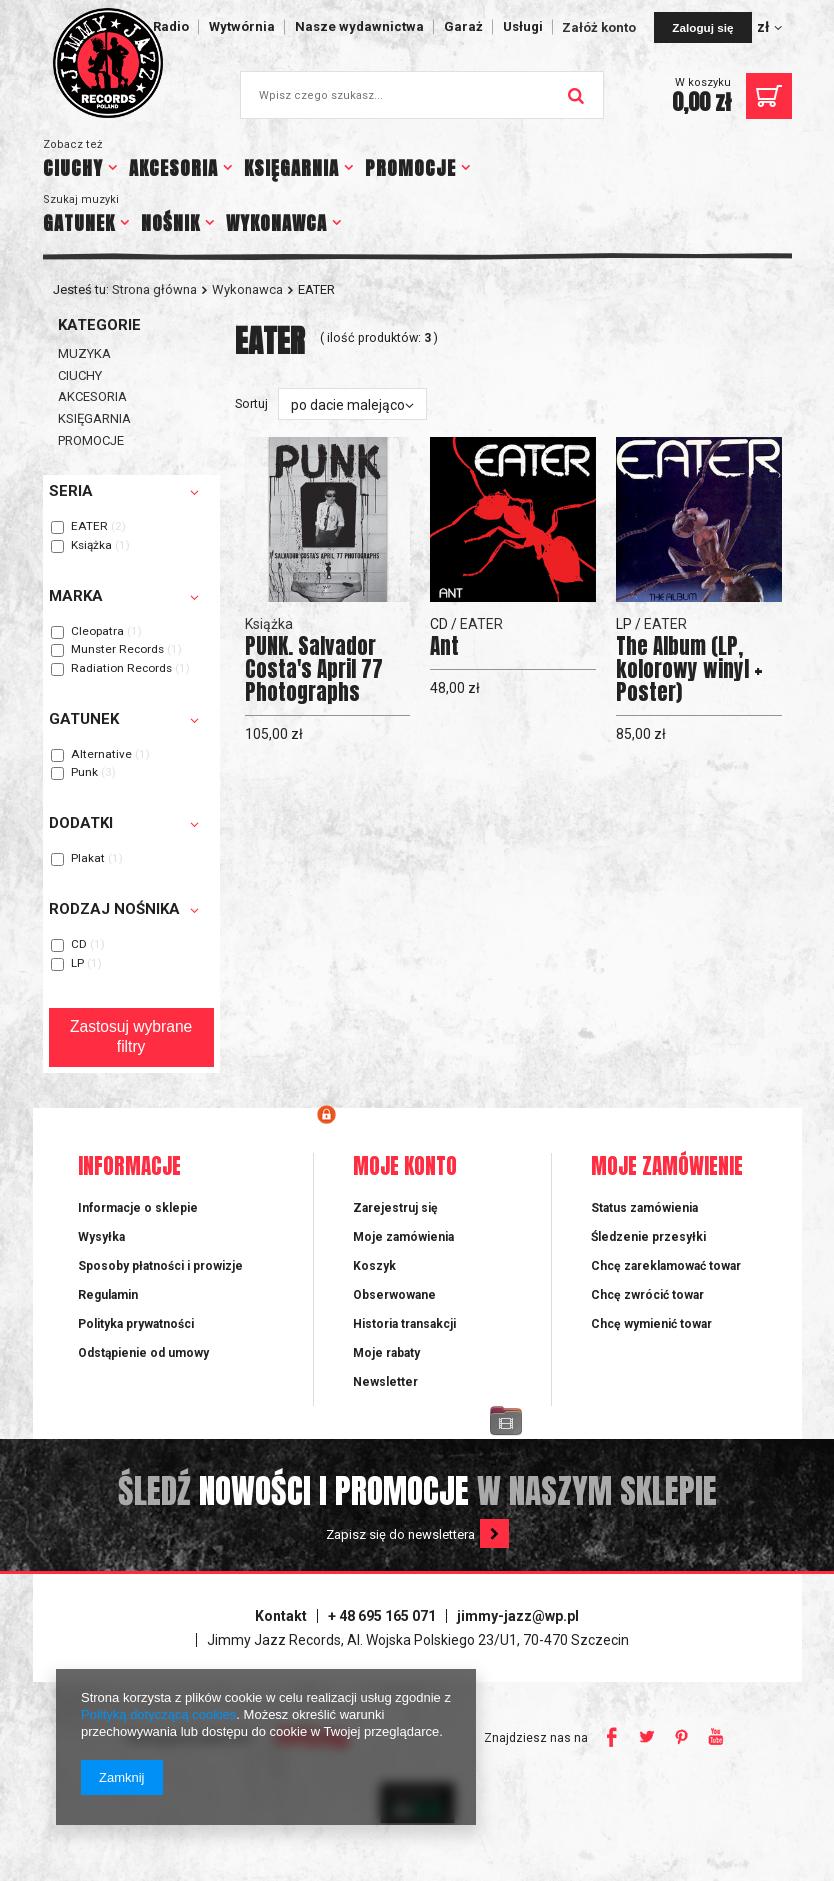 Image resolution: width=834 pixels, height=1881 pixels. I want to click on access screen lock or security settings, so click(326, 1114).